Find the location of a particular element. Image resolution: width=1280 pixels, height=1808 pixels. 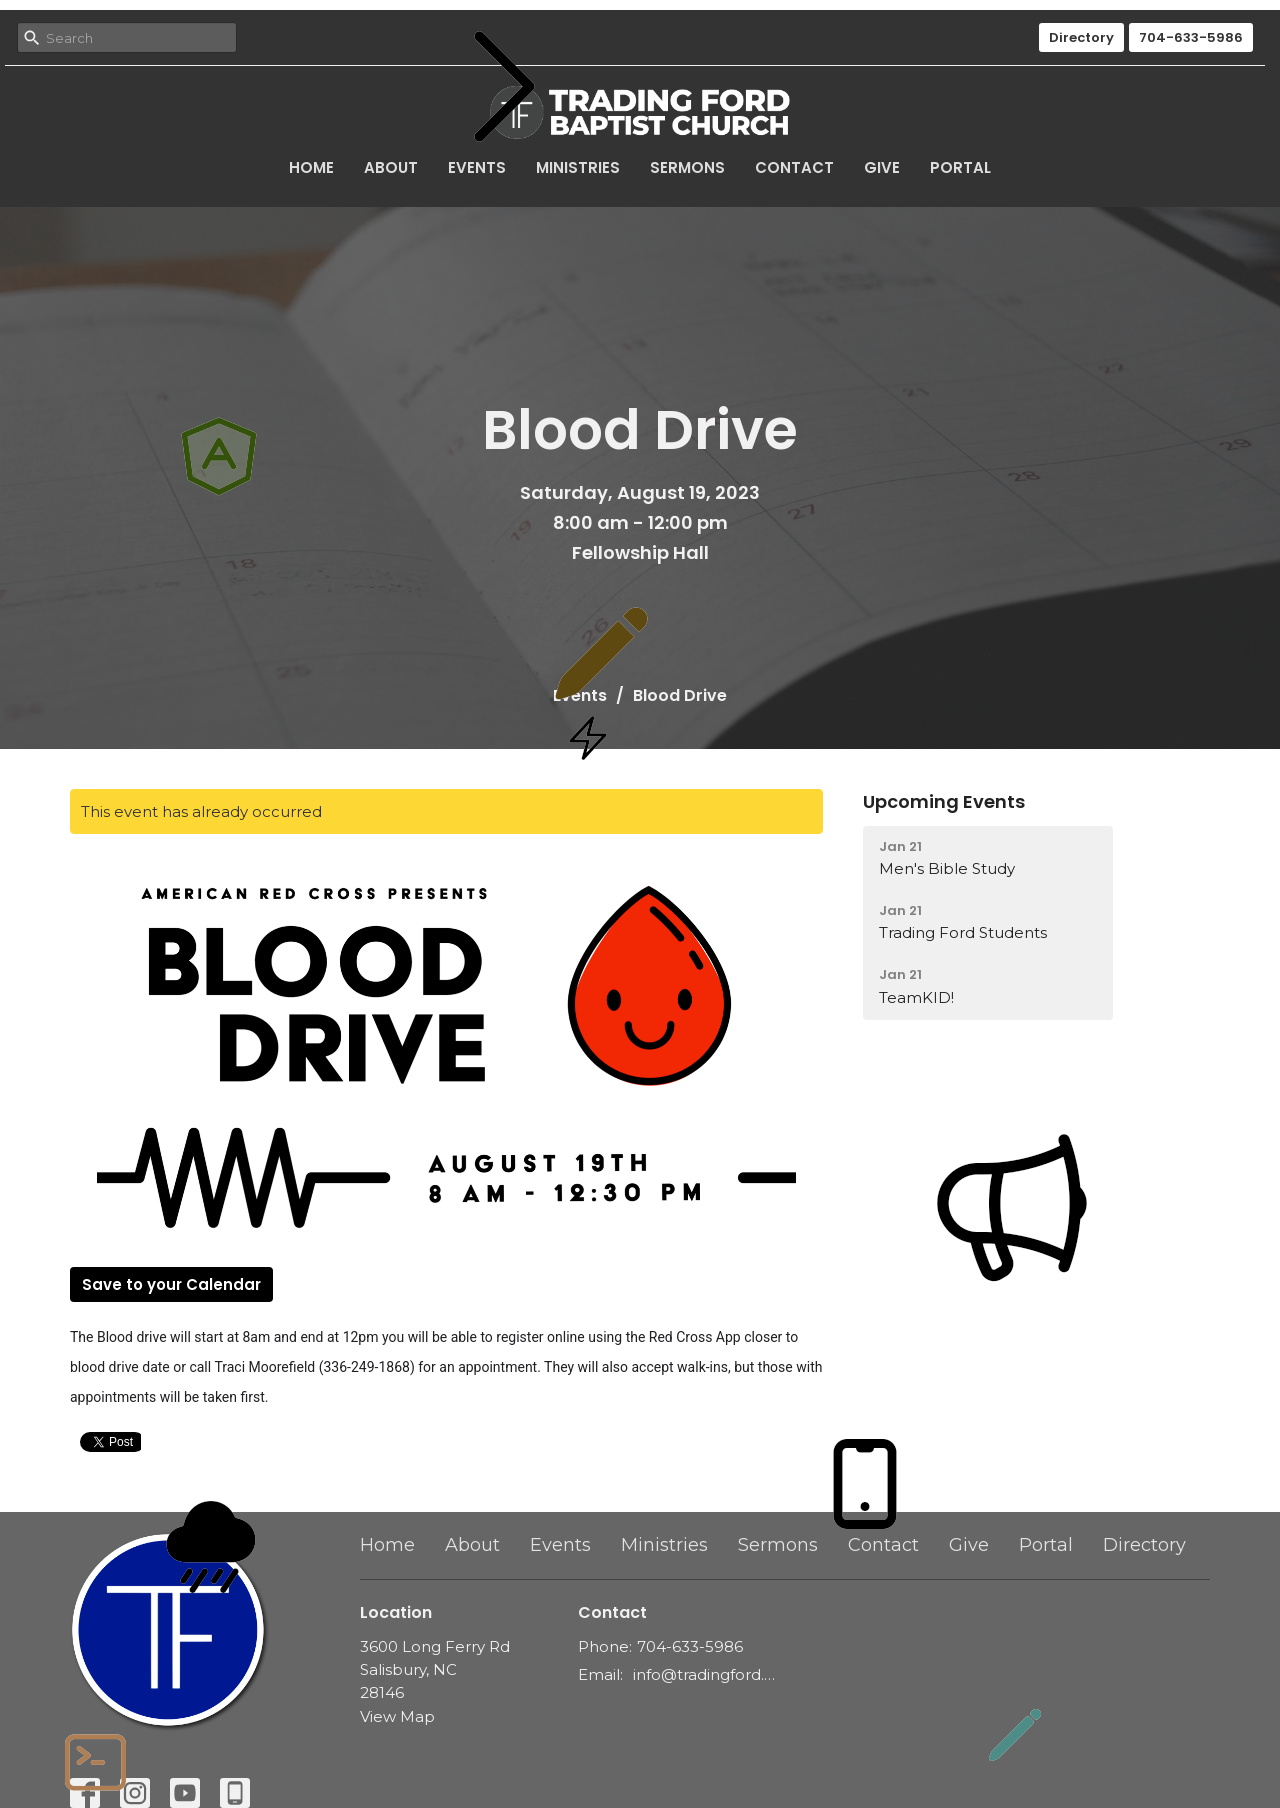

indicates rainy weather conditions is located at coordinates (211, 1547).